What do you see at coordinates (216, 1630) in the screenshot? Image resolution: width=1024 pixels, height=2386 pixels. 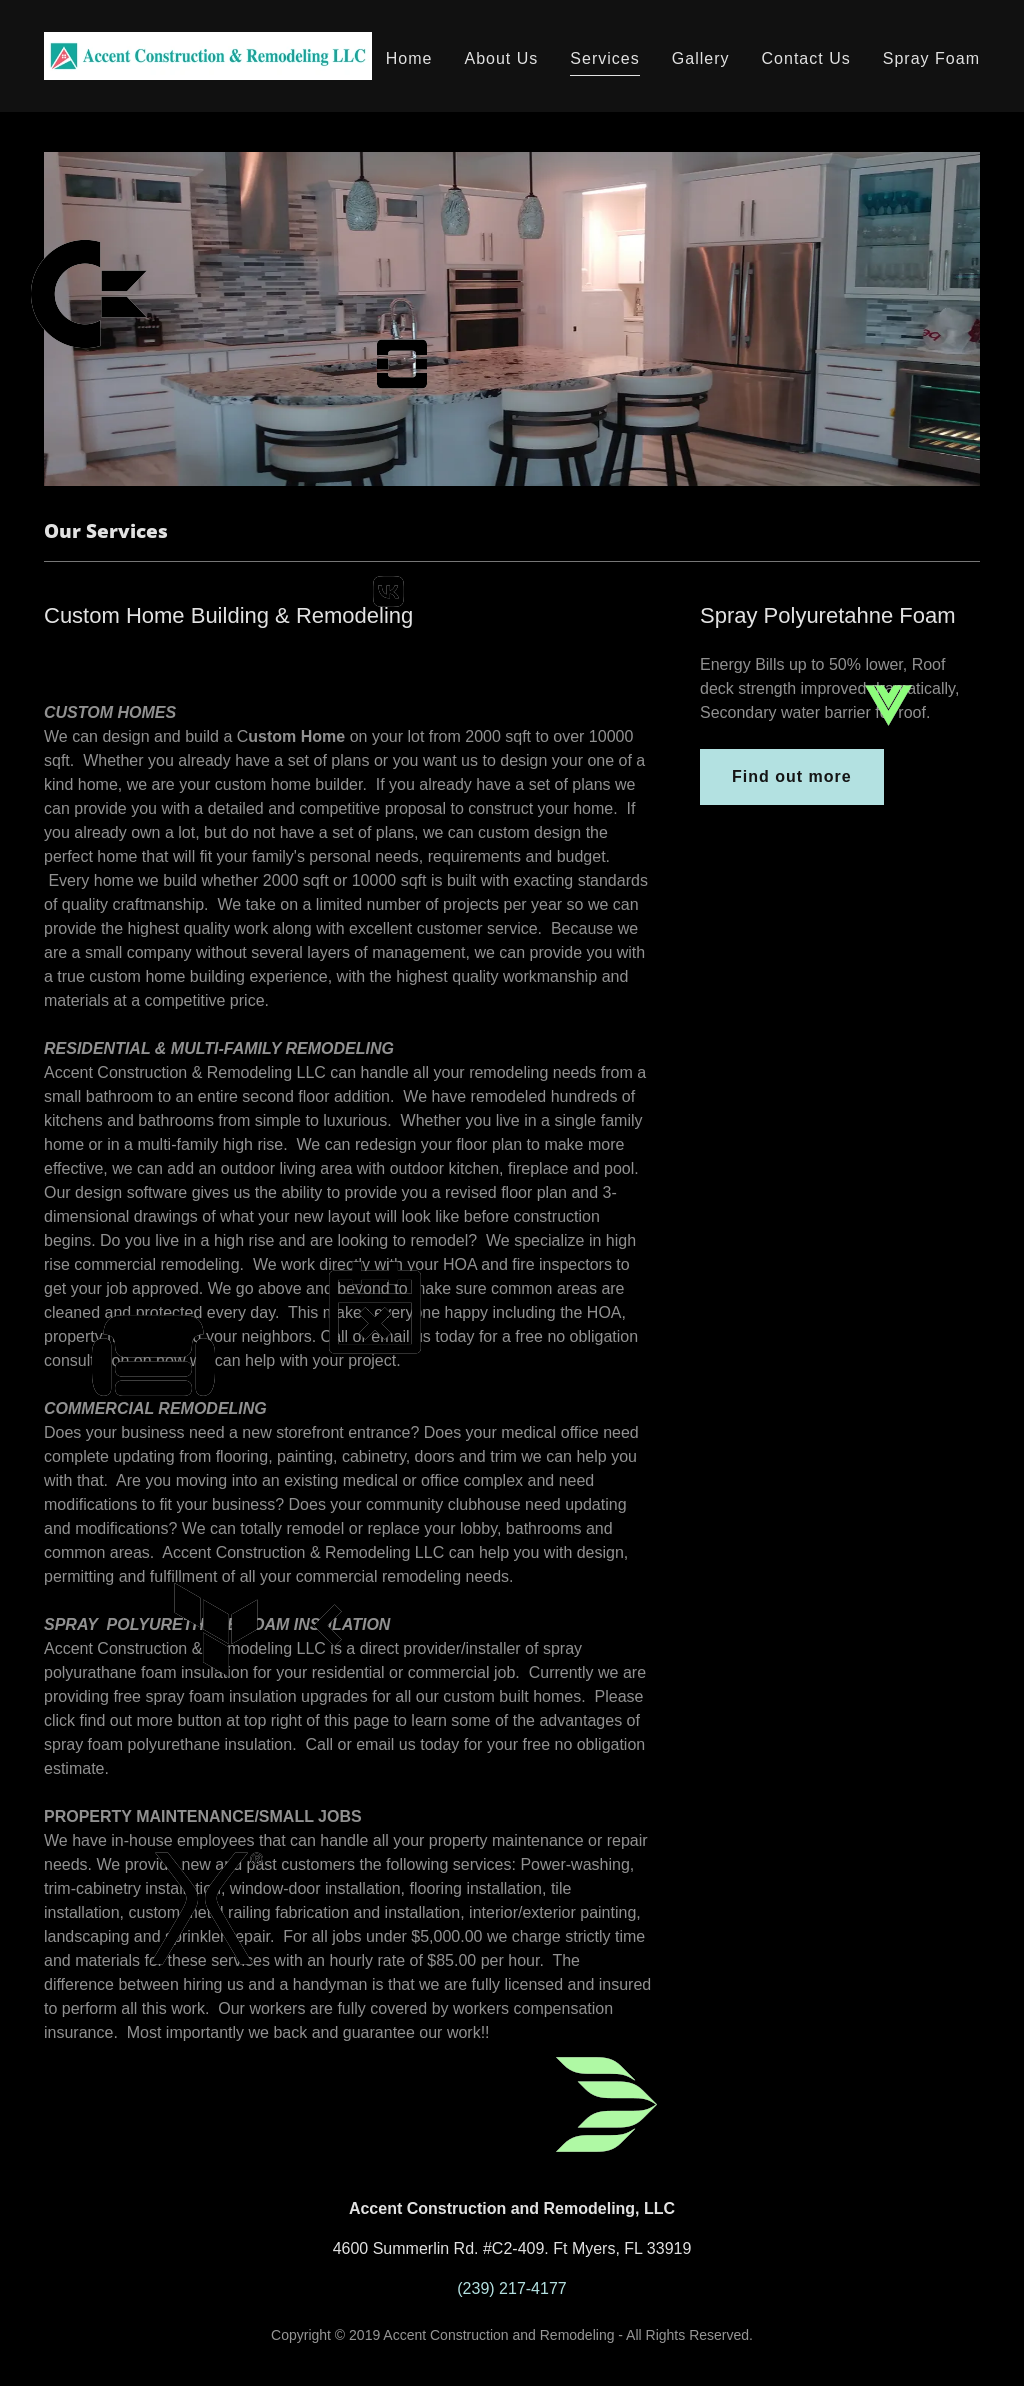 I see `HashiCorp Terraform branding or logo` at bounding box center [216, 1630].